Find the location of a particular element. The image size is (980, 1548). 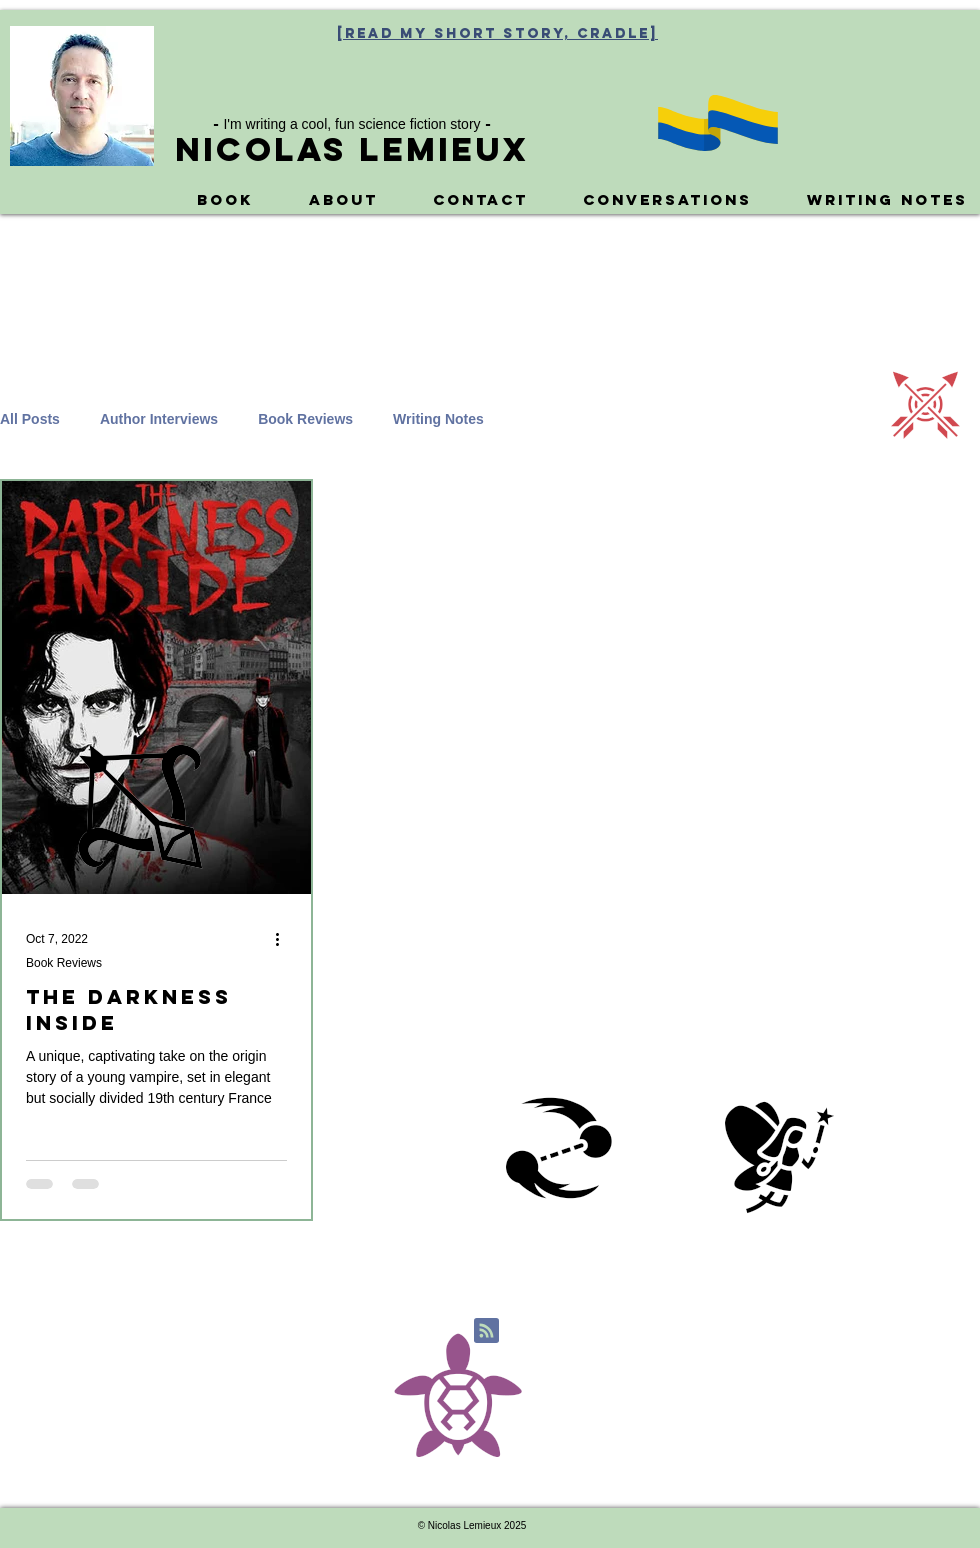

indicates slow loading or processing speed is located at coordinates (457, 1395).